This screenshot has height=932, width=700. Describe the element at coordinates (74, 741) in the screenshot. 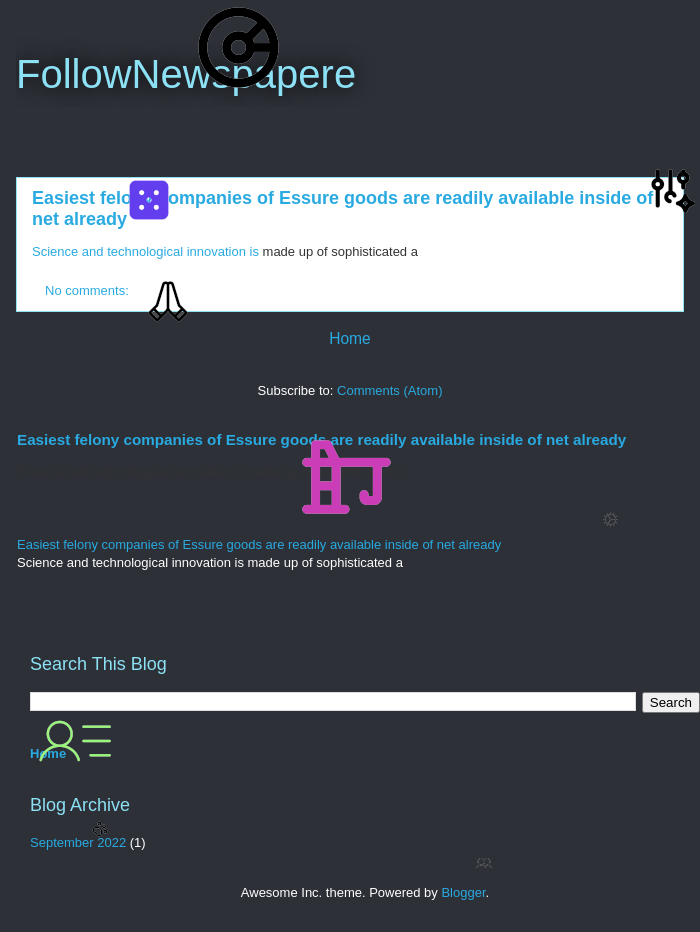

I see `view user list or directory` at that location.